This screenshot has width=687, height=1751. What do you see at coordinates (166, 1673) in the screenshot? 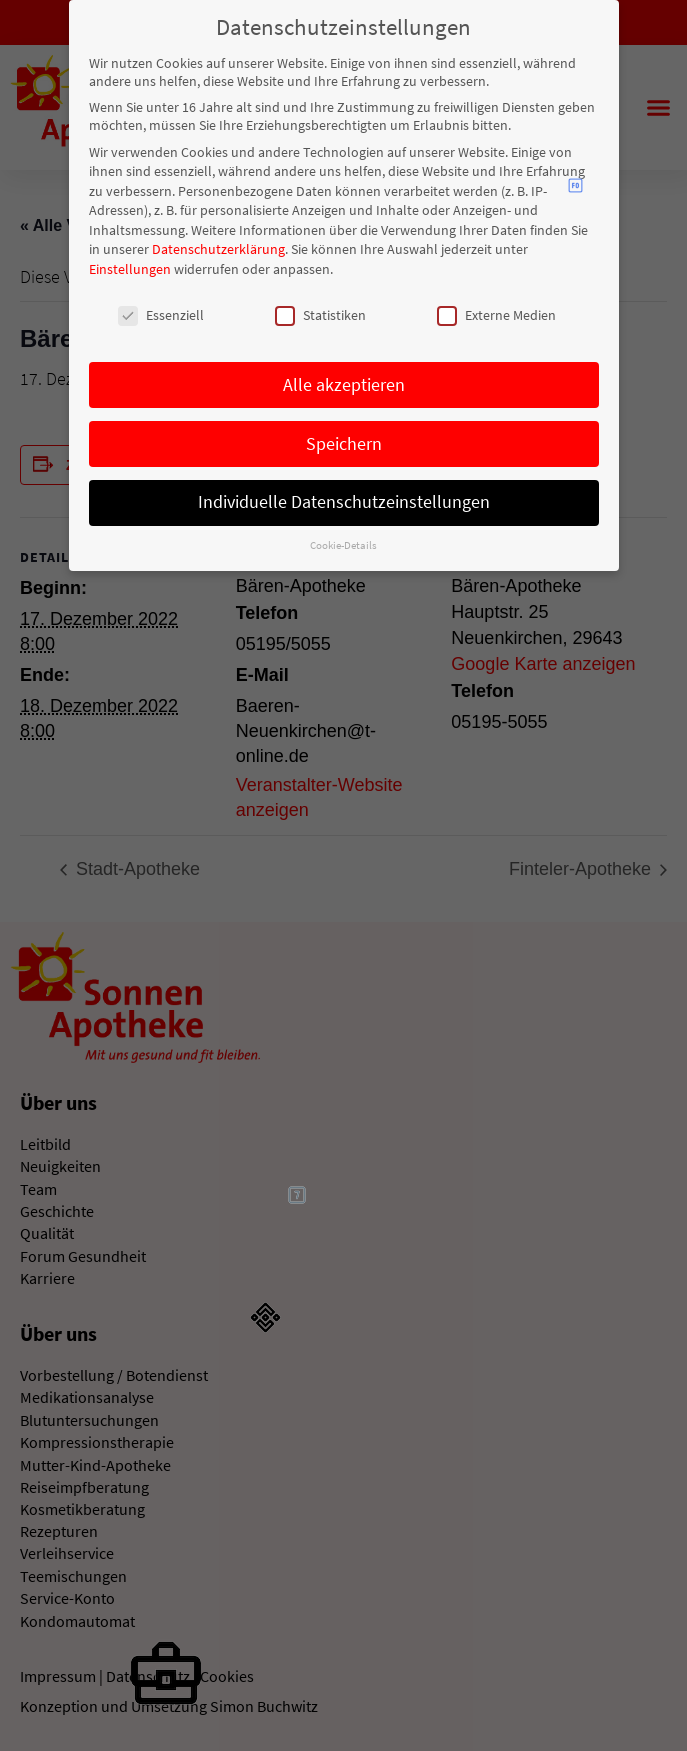
I see `access work or business-related features` at bounding box center [166, 1673].